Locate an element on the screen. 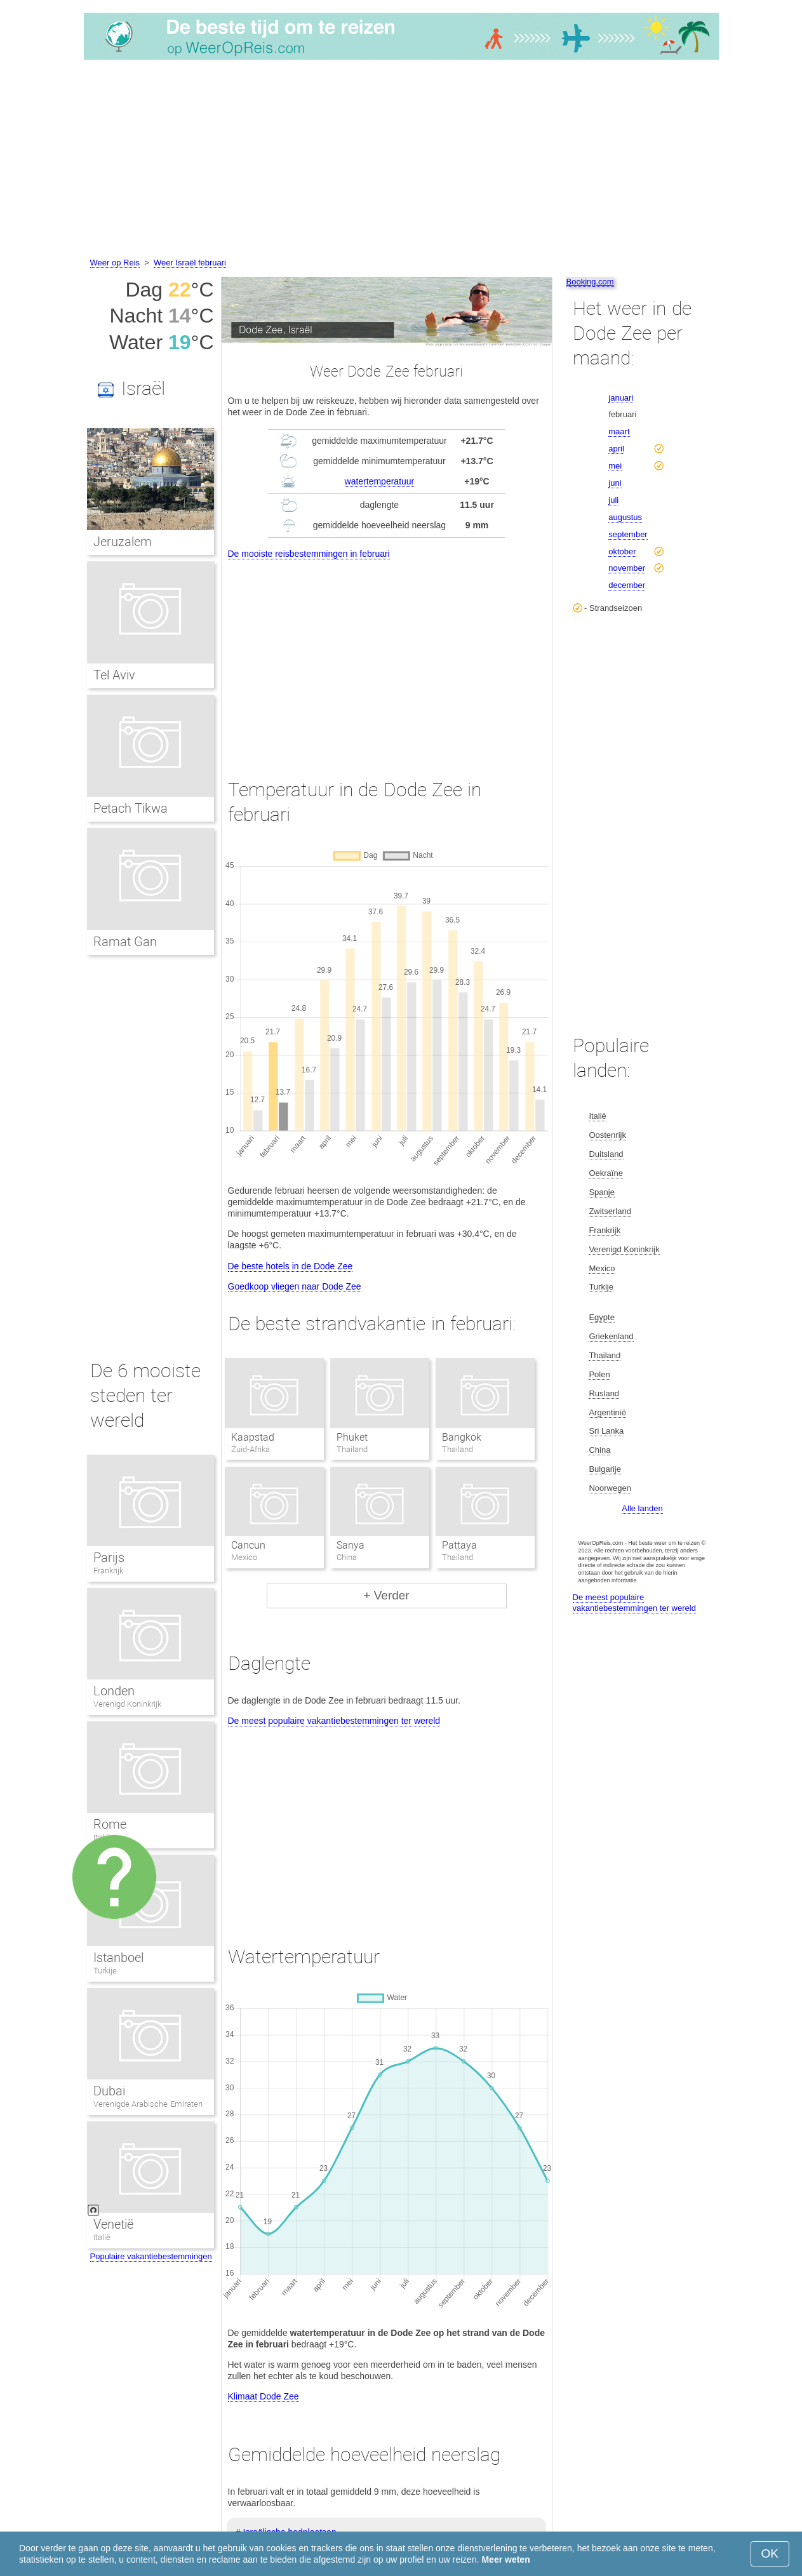 Image resolution: width=802 pixels, height=2576 pixels. open déjà dup backup utility is located at coordinates (93, 2210).